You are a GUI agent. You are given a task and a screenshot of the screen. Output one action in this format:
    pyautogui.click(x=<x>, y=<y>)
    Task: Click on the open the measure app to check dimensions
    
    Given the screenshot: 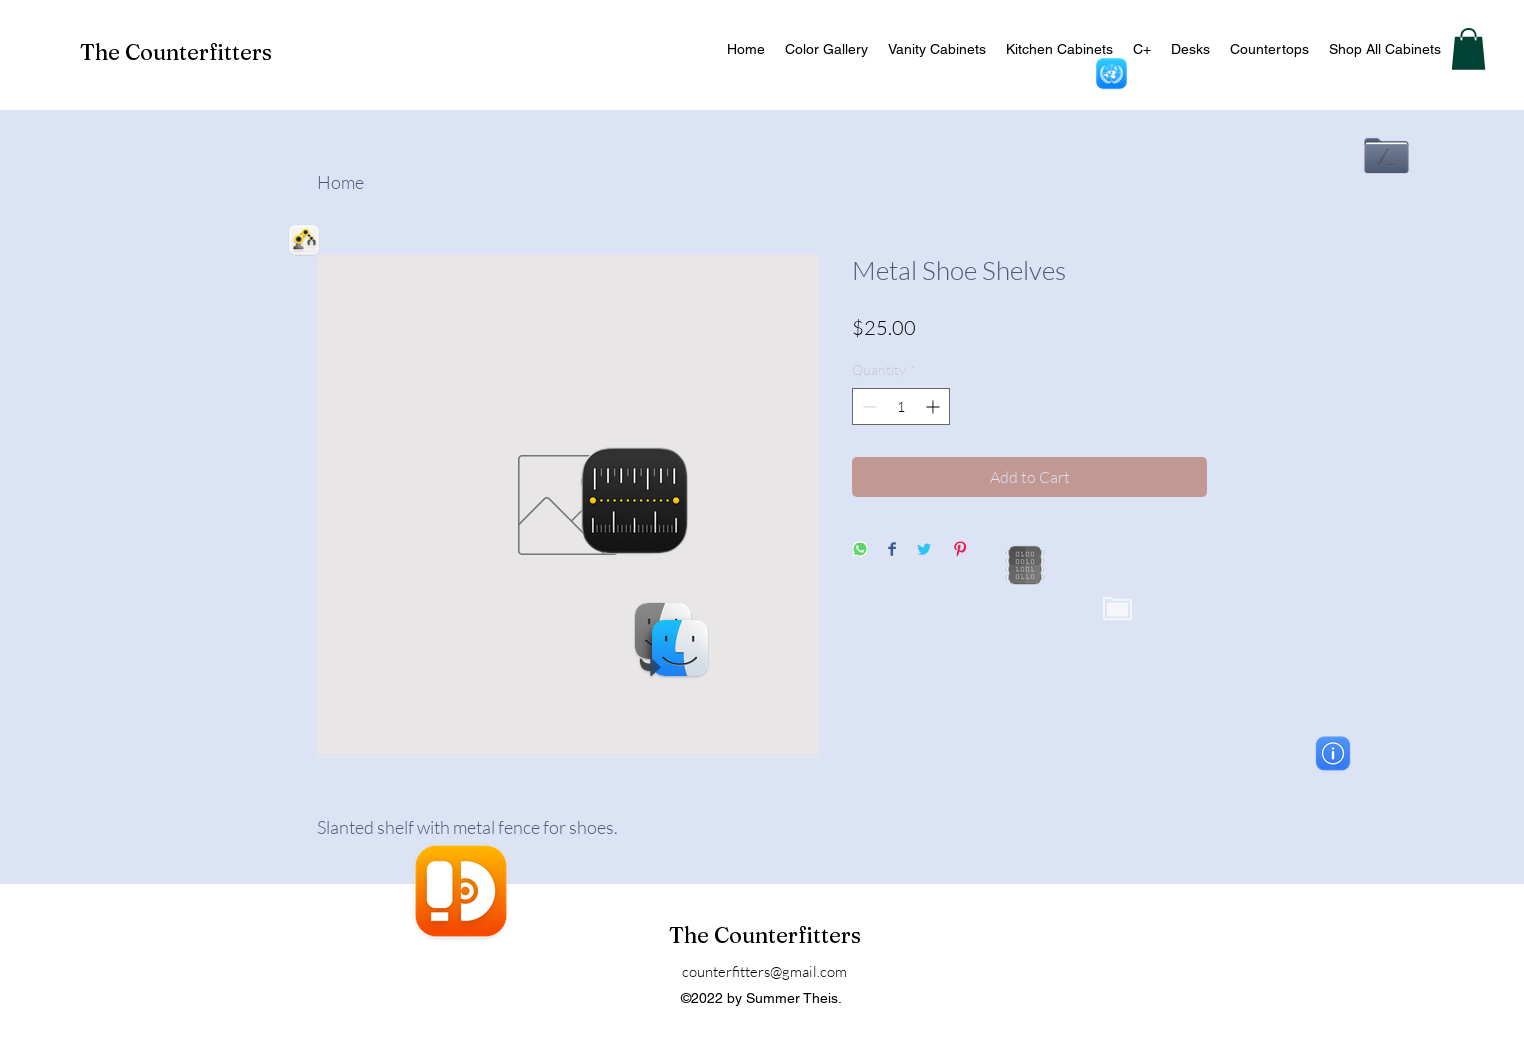 What is the action you would take?
    pyautogui.click(x=634, y=500)
    